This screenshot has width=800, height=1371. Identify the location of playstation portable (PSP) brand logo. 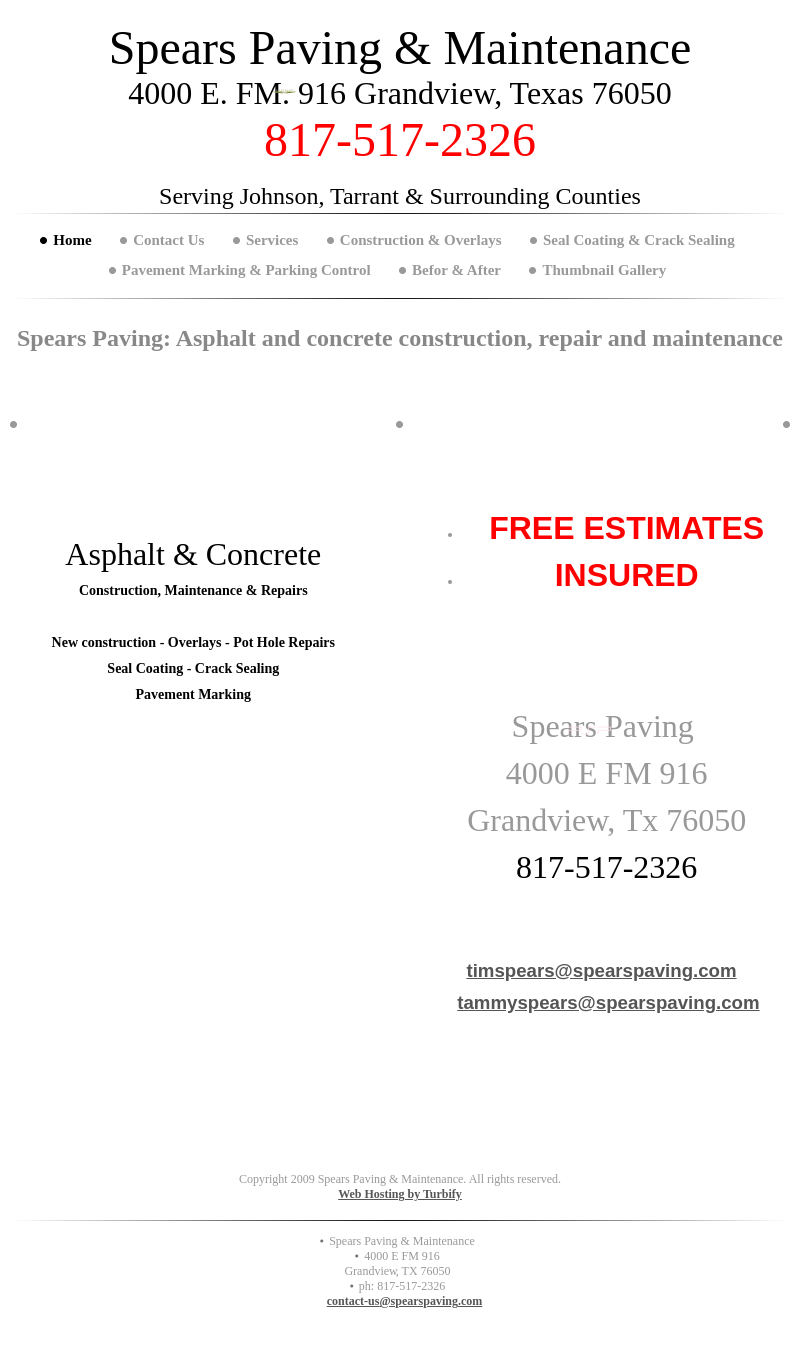
(589, 730).